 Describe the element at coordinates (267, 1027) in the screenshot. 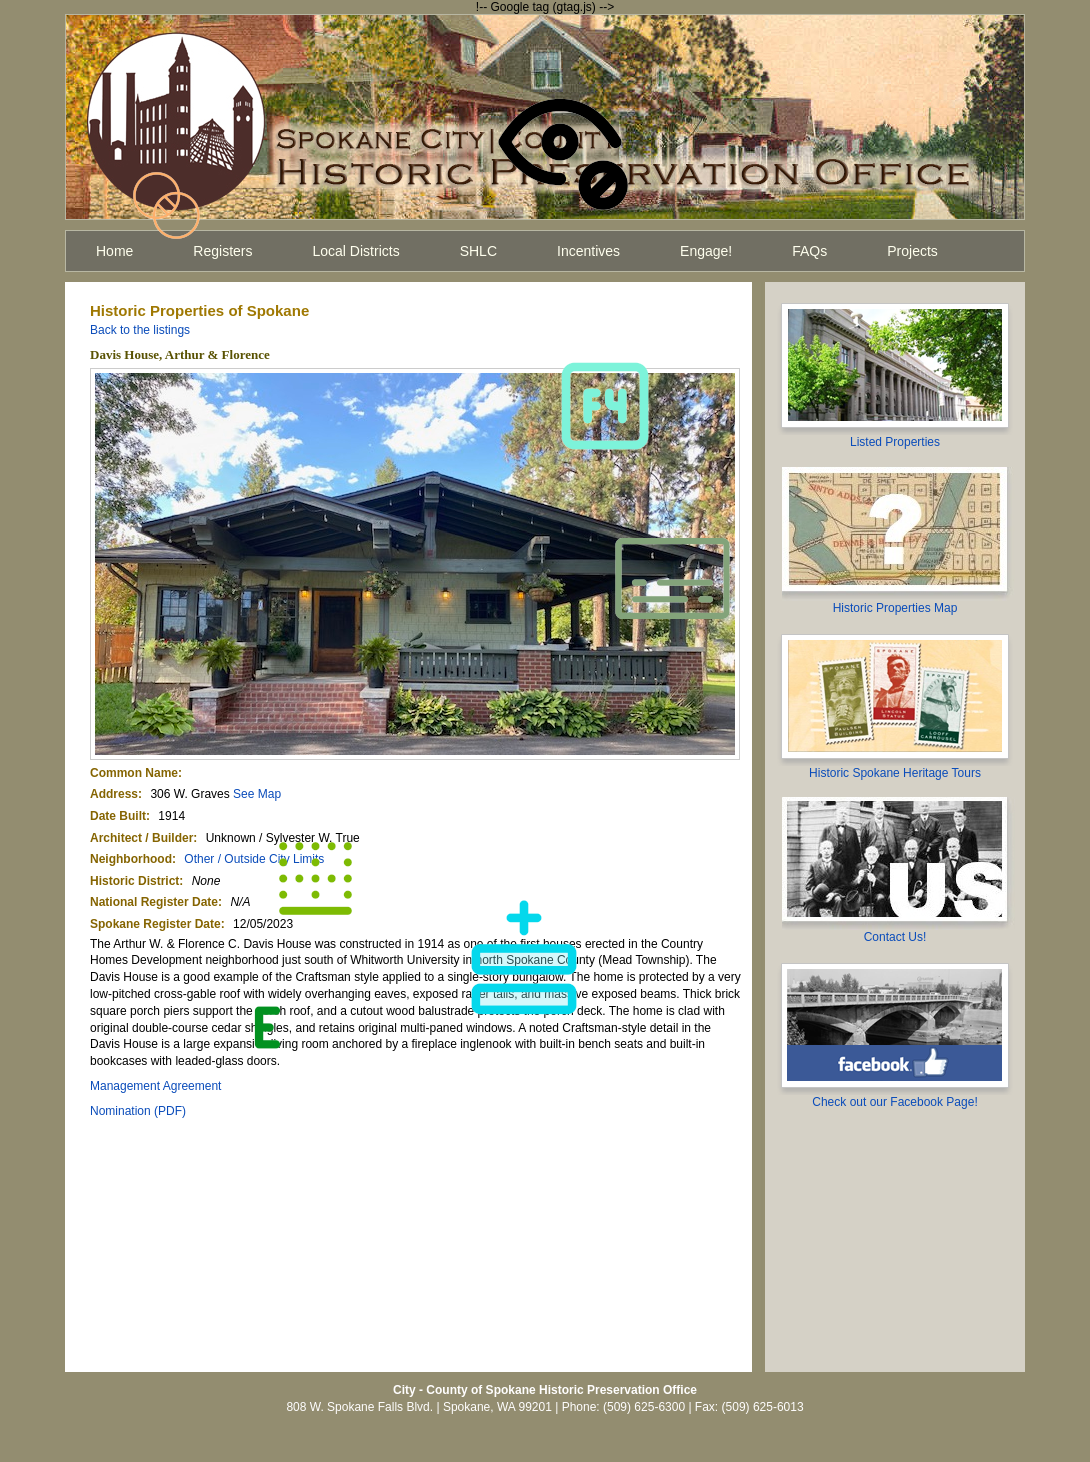

I see `indicates an "E" label or category marker` at that location.